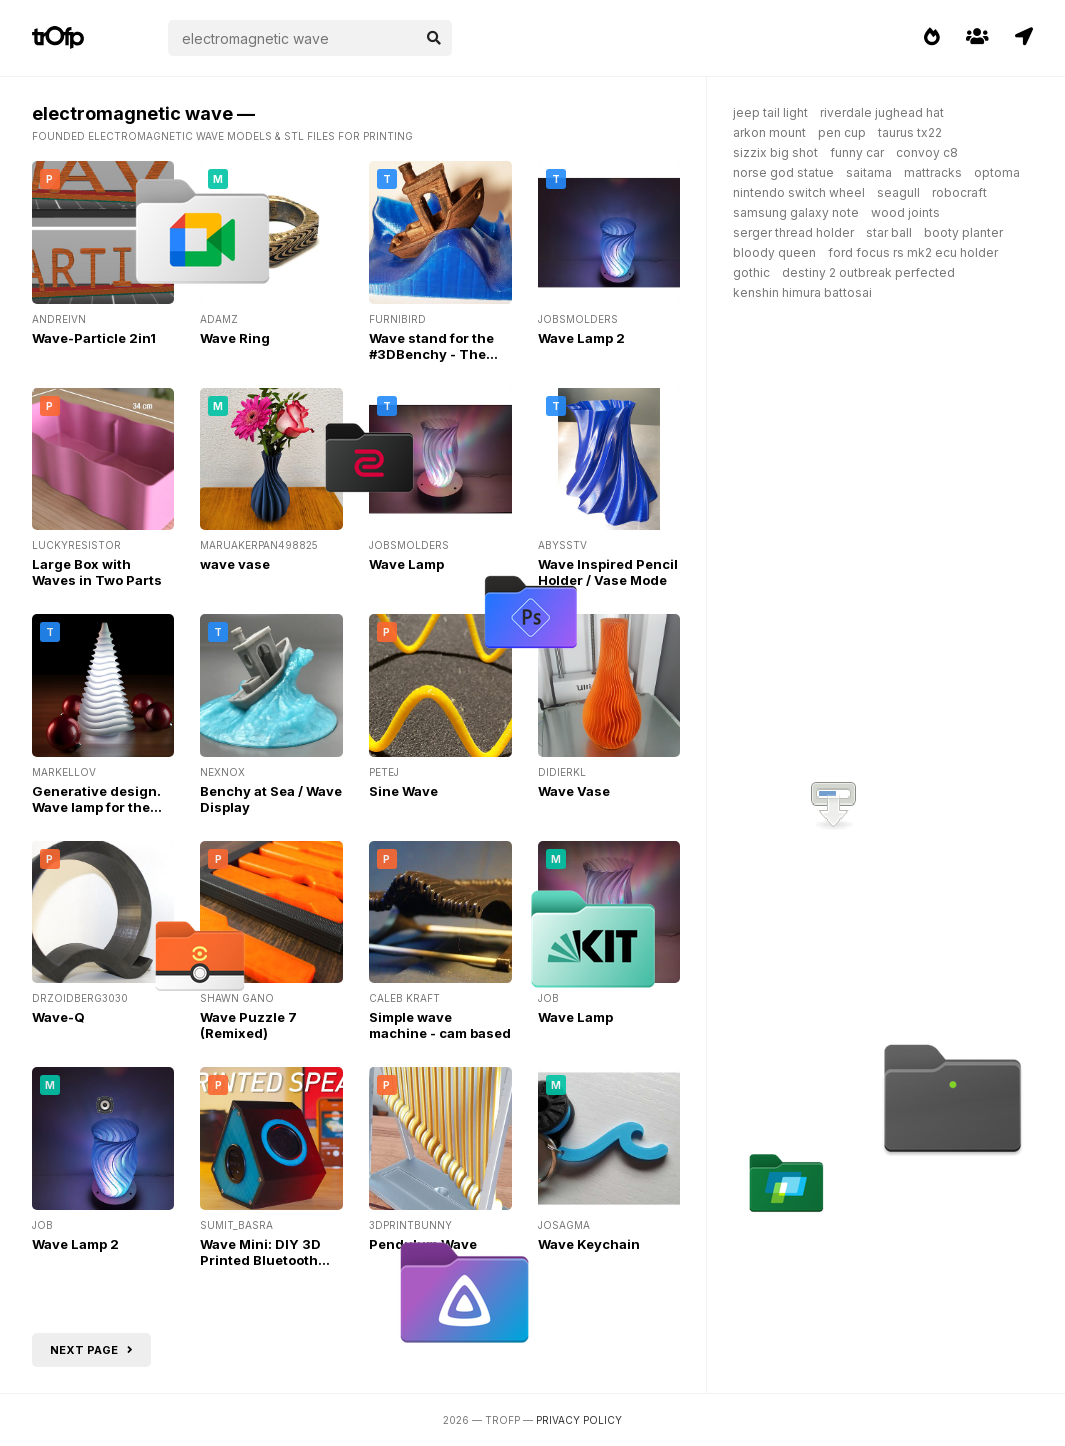 This screenshot has height=1446, width=1065. What do you see at coordinates (199, 958) in the screenshot?
I see `folder containing pokémon-related files or games` at bounding box center [199, 958].